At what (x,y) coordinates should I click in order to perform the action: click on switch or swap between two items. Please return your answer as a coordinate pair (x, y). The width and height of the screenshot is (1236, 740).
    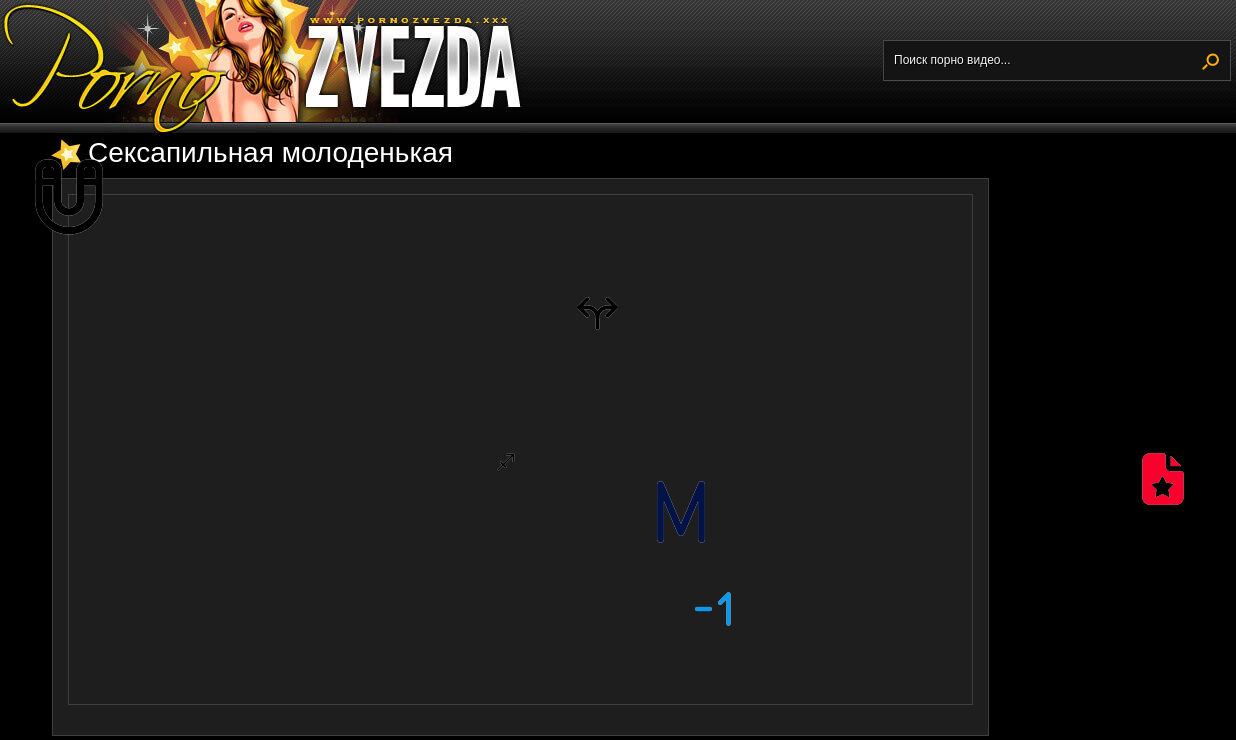
    Looking at the image, I should click on (597, 313).